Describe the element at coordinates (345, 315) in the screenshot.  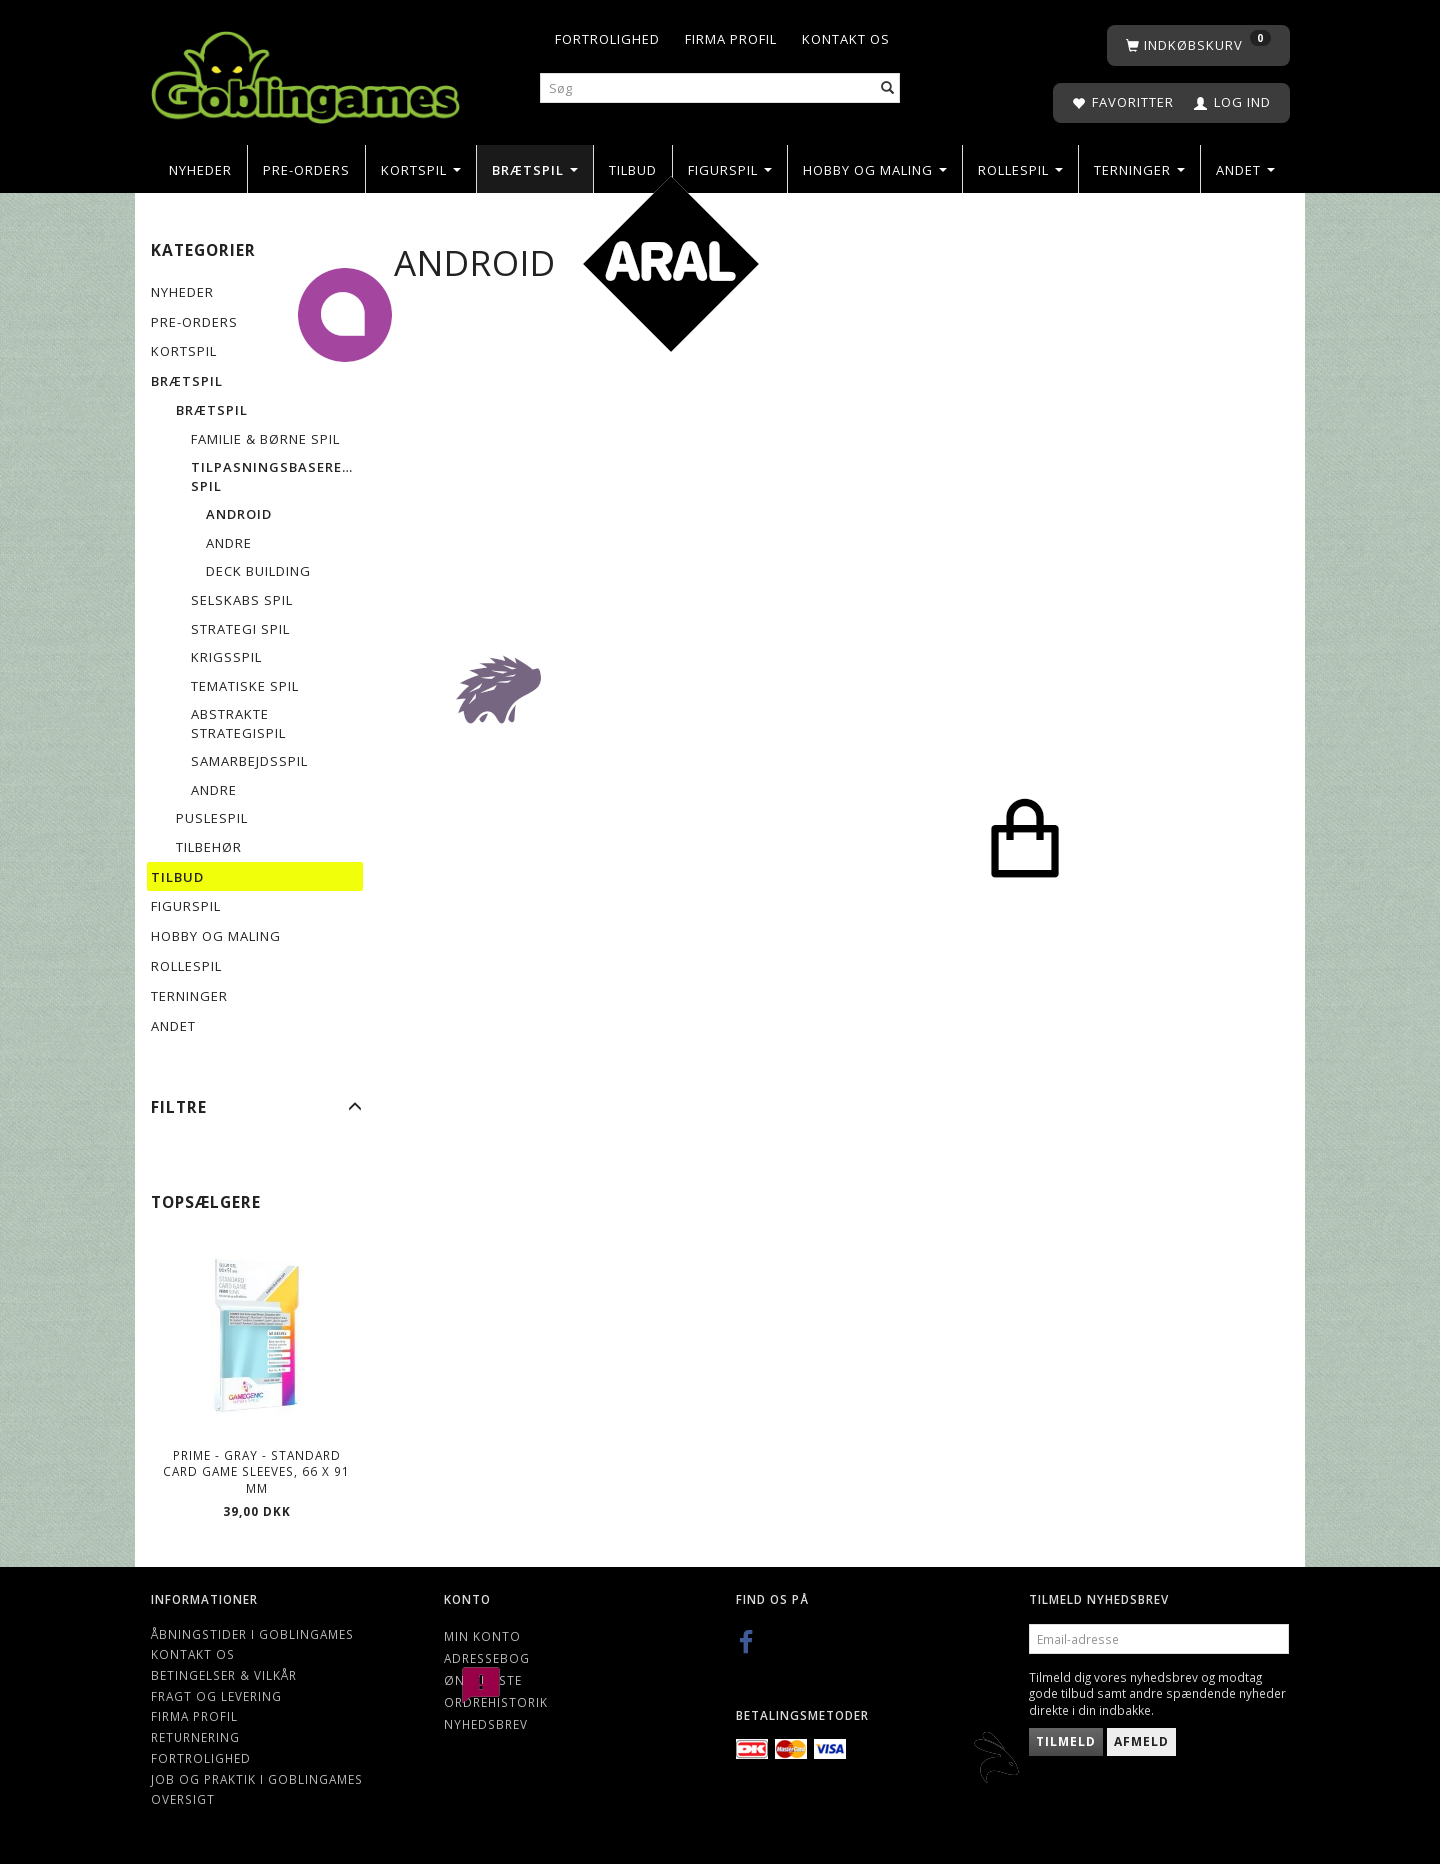
I see `open chatwoot customer support platform` at that location.